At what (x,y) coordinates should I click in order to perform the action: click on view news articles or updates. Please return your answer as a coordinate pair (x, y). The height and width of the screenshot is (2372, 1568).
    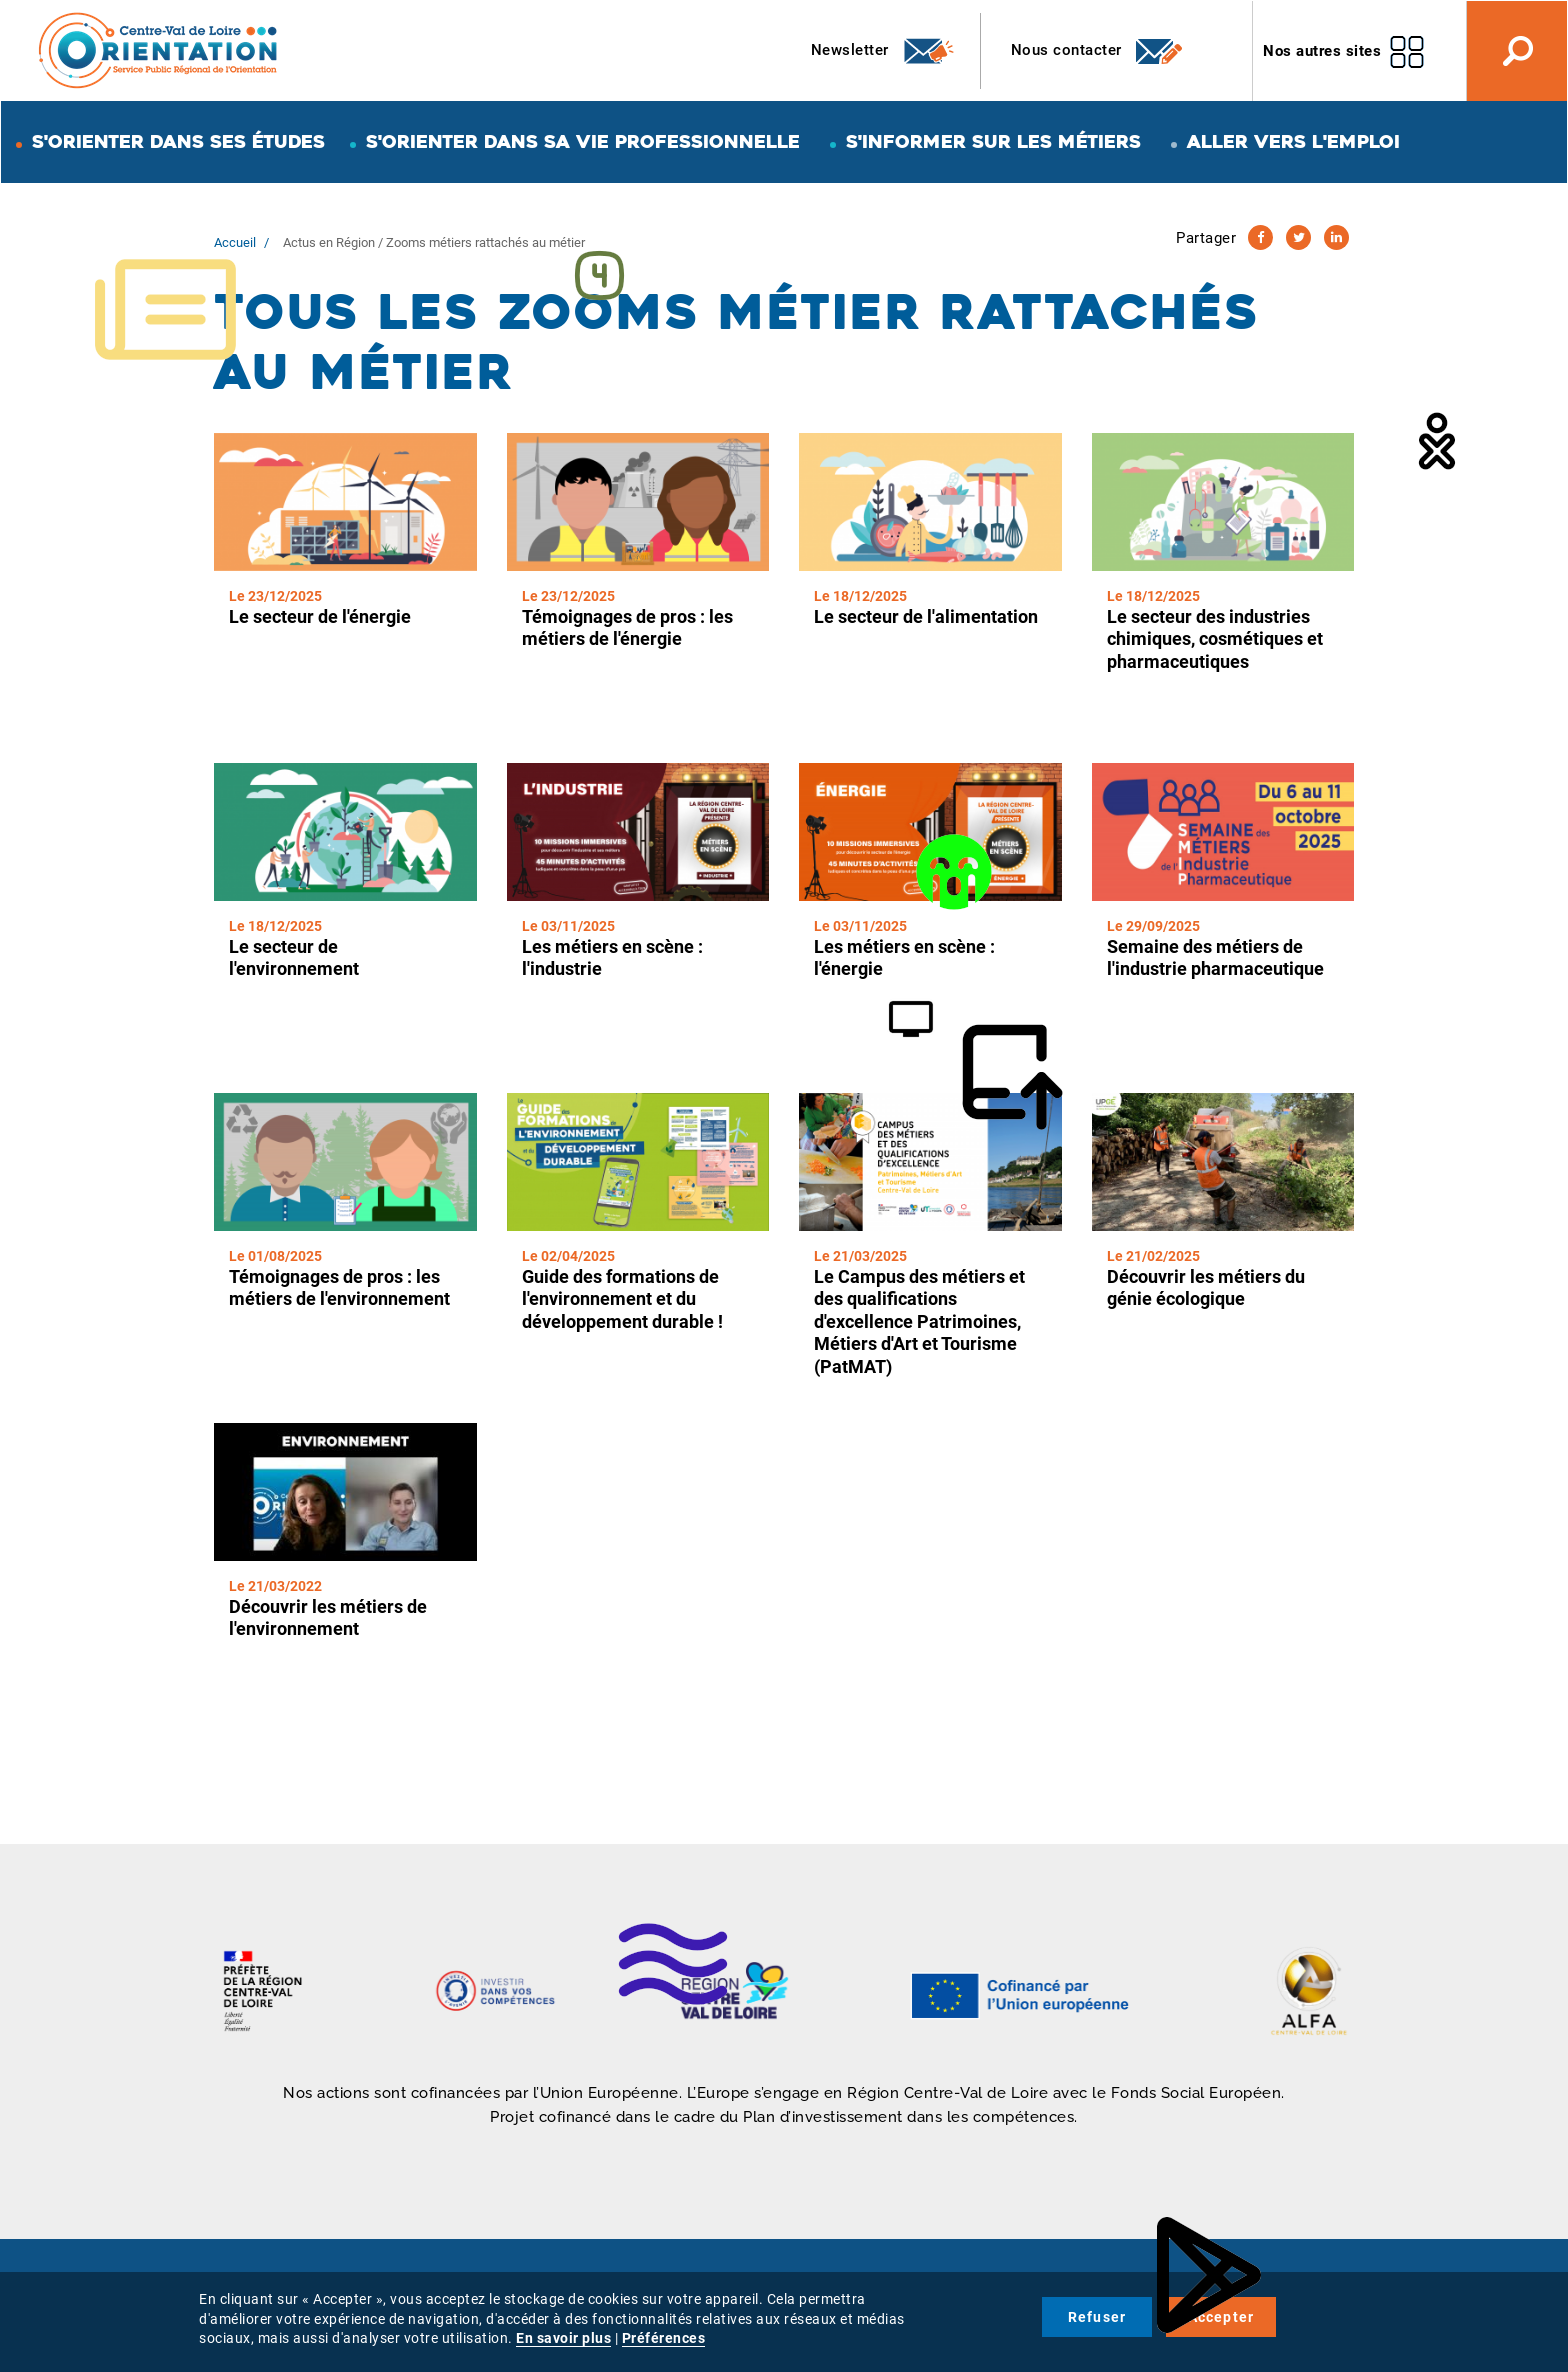
    Looking at the image, I should click on (170, 309).